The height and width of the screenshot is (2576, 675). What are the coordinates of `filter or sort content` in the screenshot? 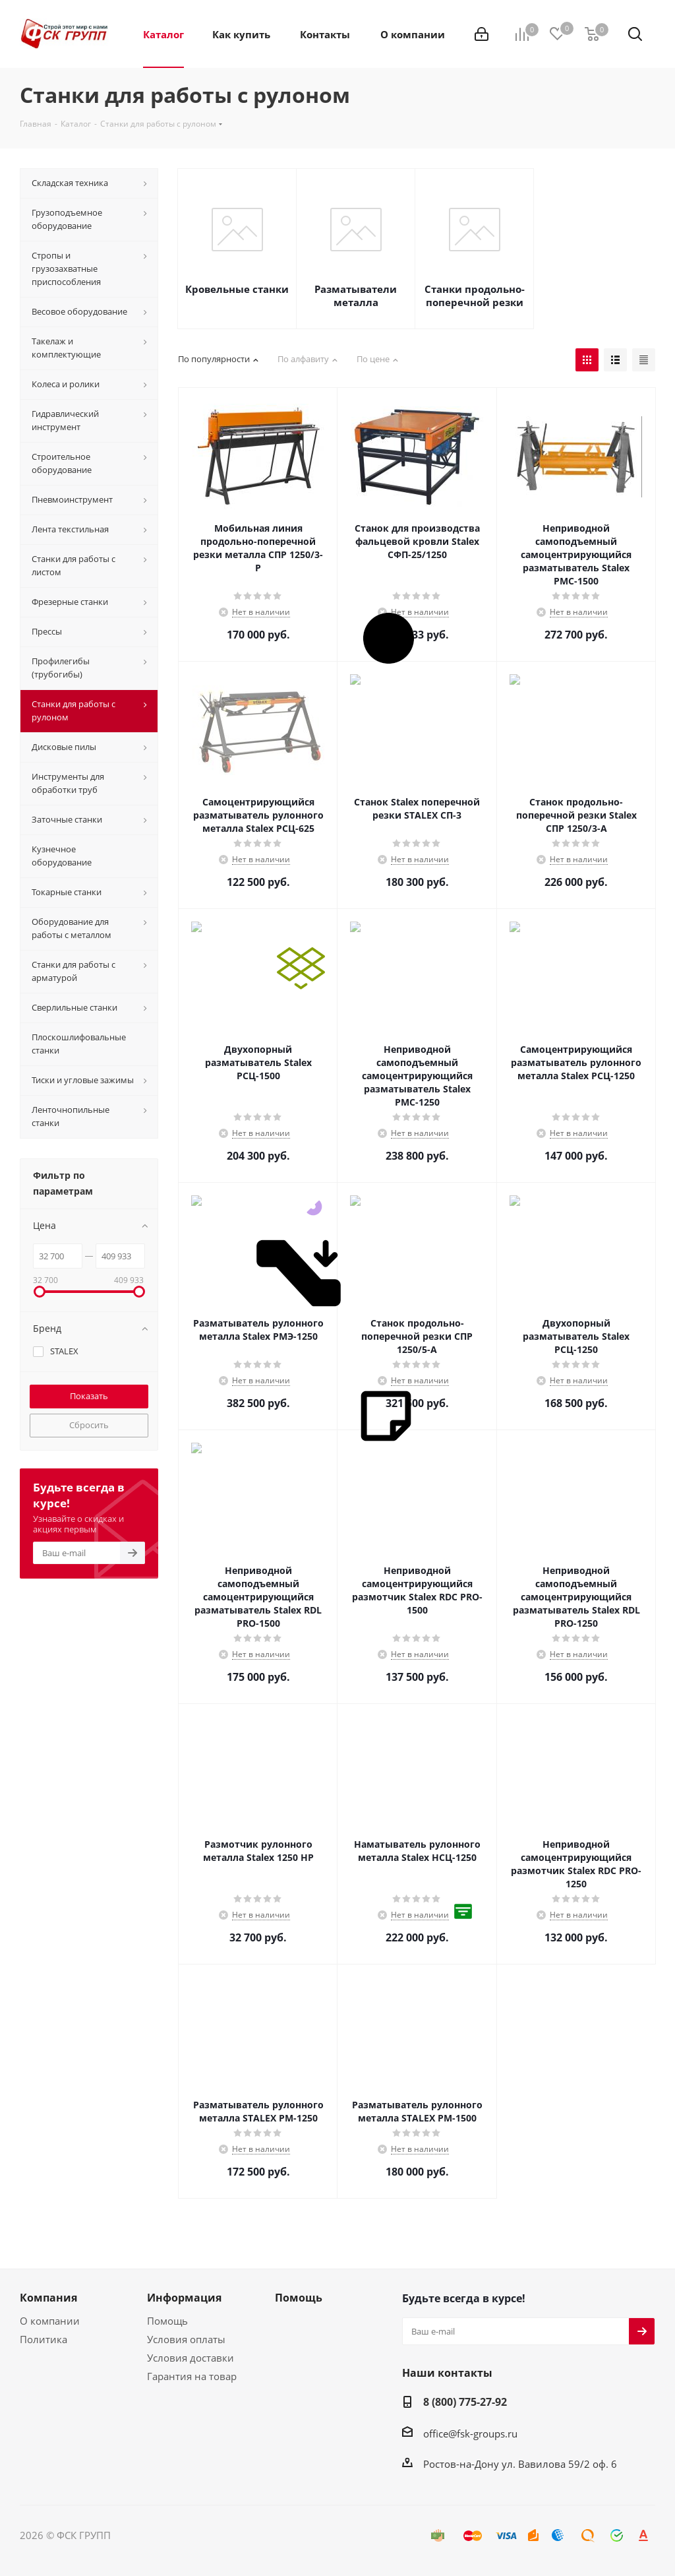 It's located at (463, 1911).